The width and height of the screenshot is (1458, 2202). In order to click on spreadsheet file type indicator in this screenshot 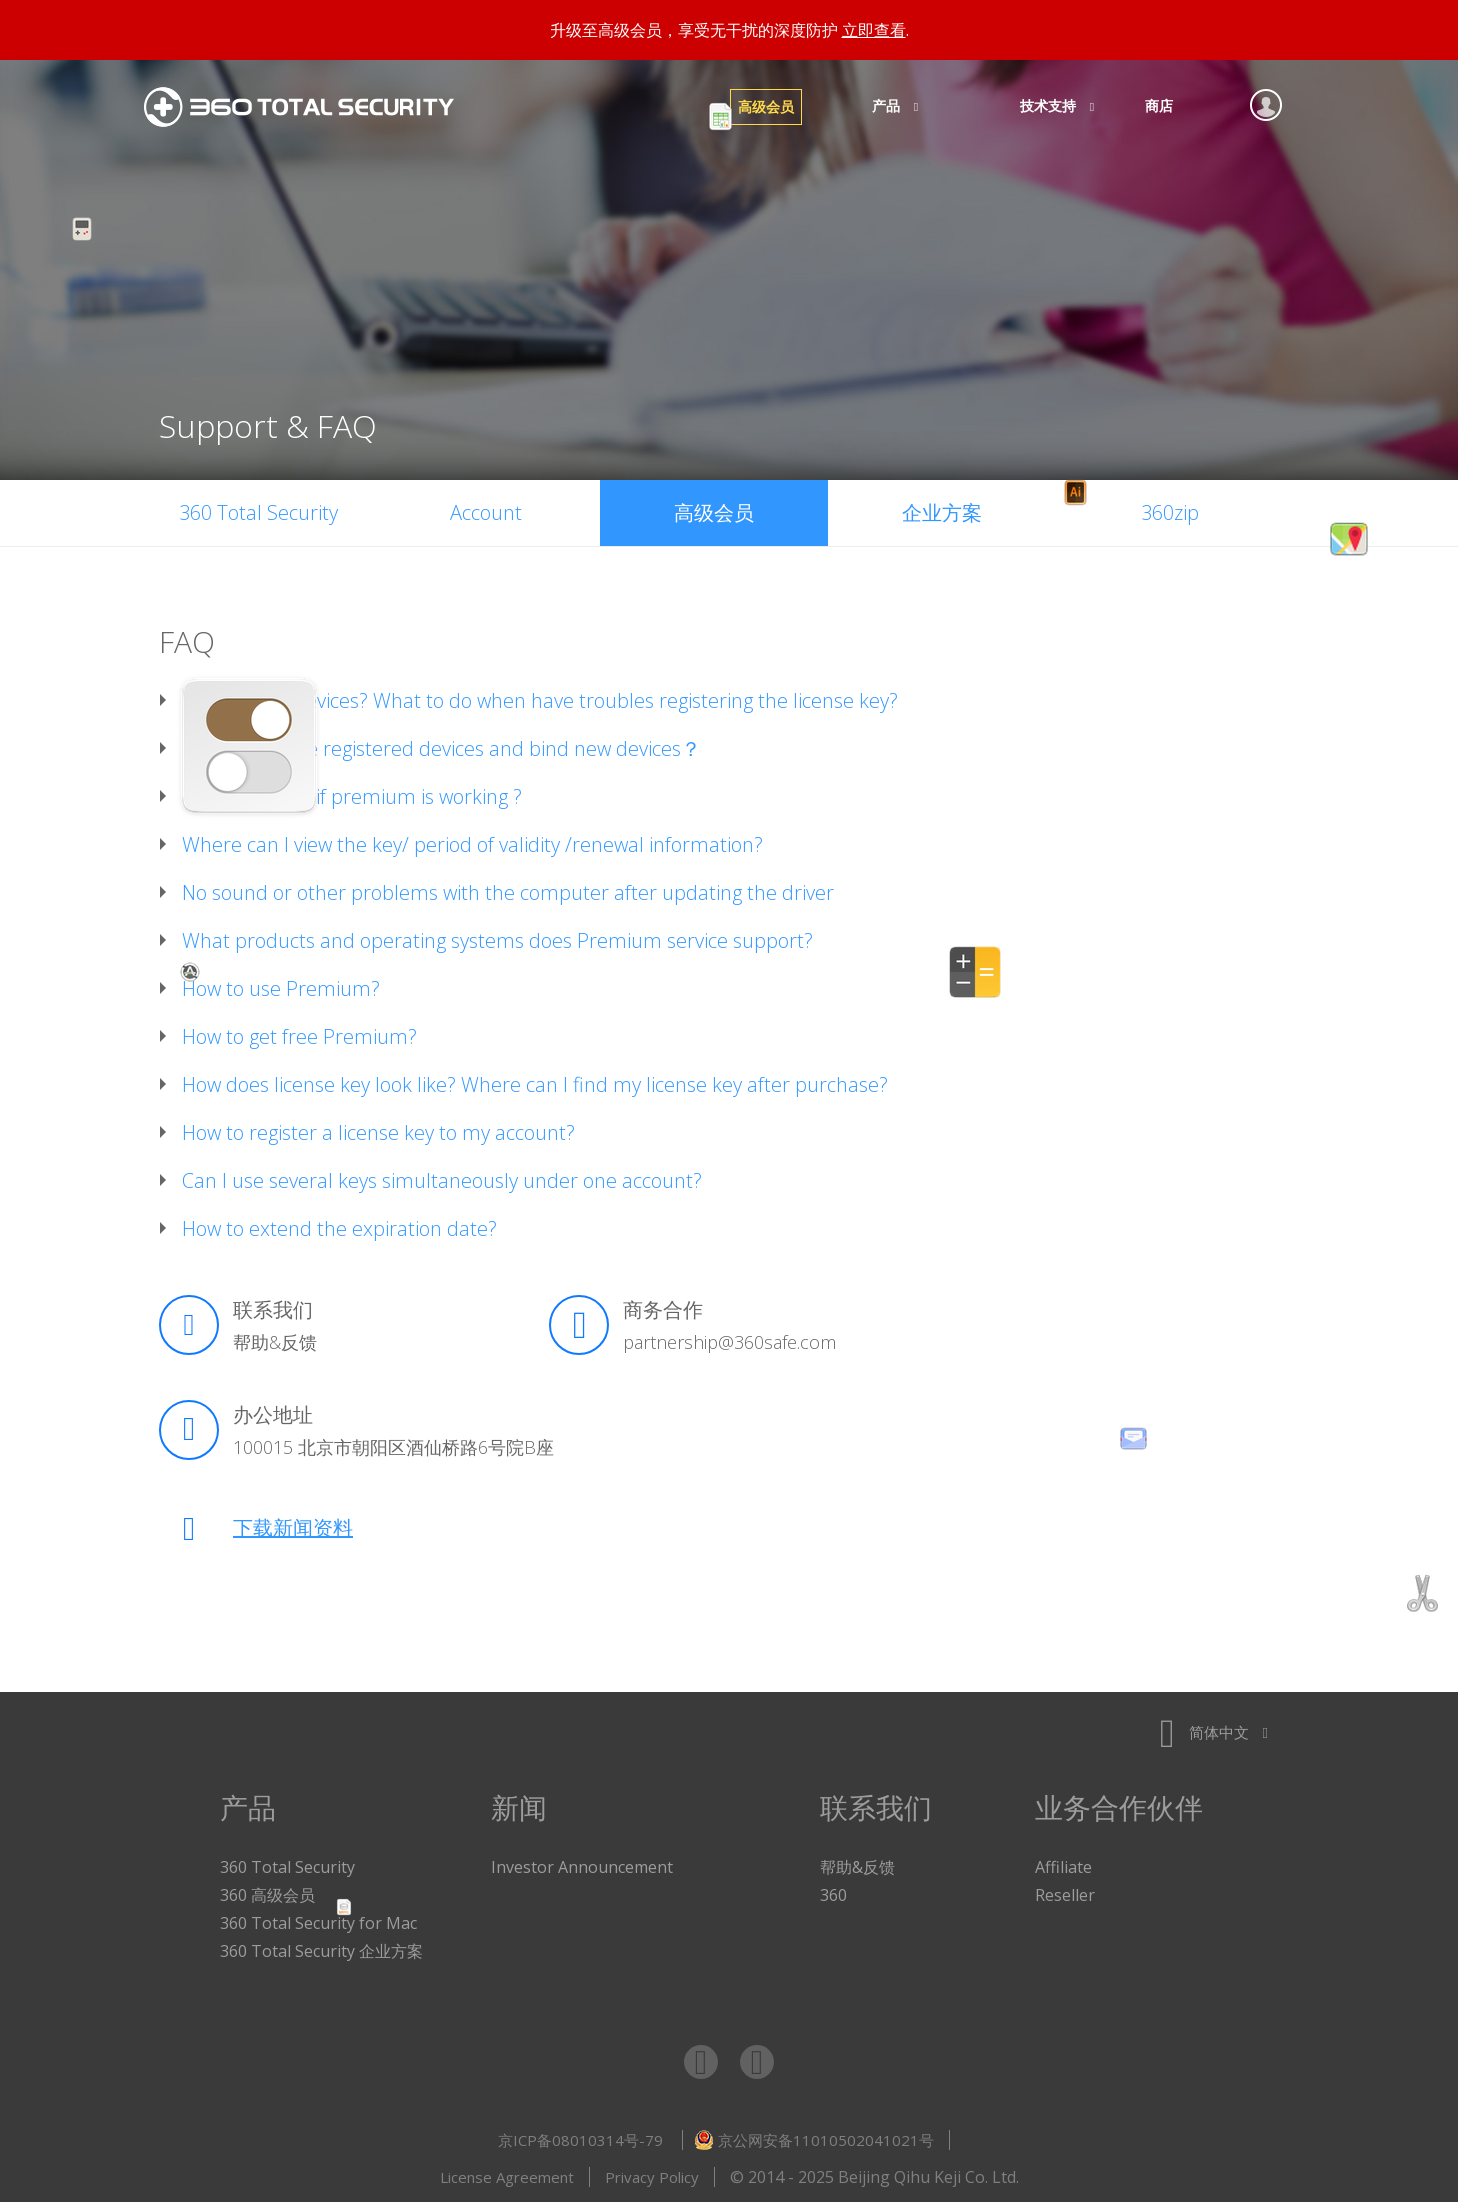, I will do `click(720, 116)`.